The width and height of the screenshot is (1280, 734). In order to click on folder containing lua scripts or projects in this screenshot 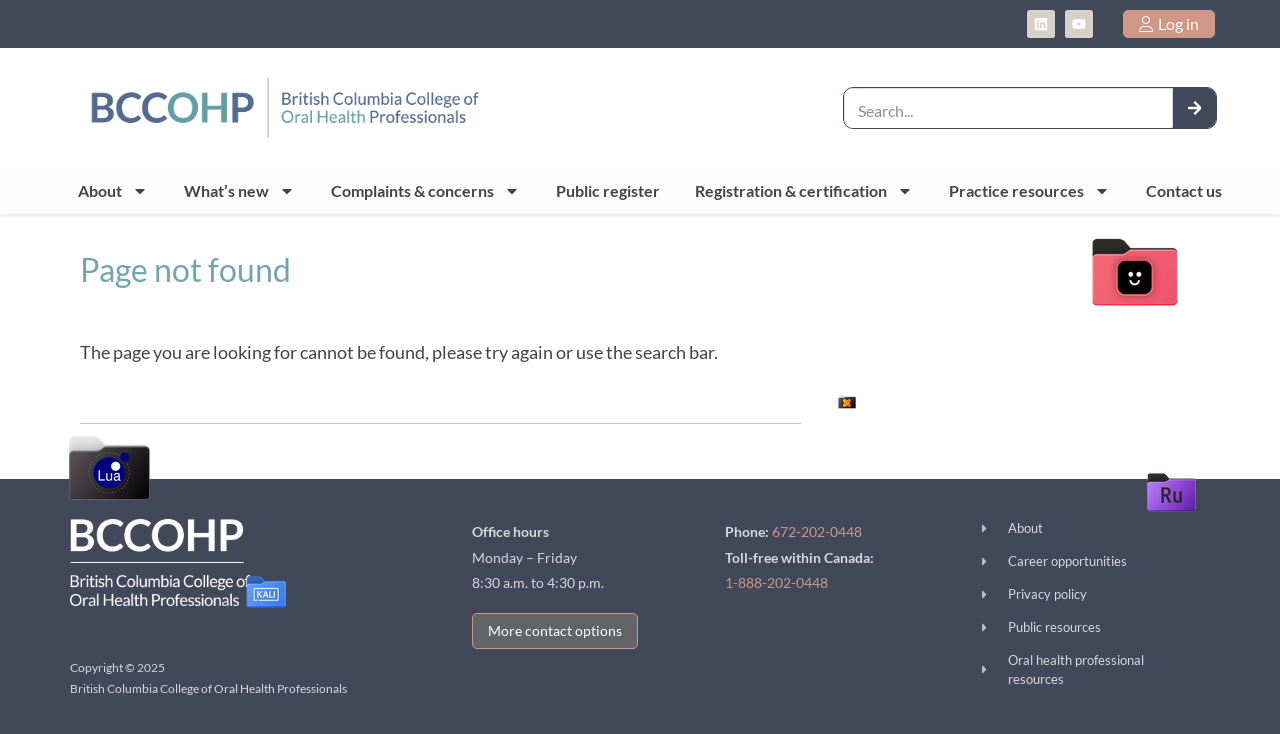, I will do `click(109, 470)`.